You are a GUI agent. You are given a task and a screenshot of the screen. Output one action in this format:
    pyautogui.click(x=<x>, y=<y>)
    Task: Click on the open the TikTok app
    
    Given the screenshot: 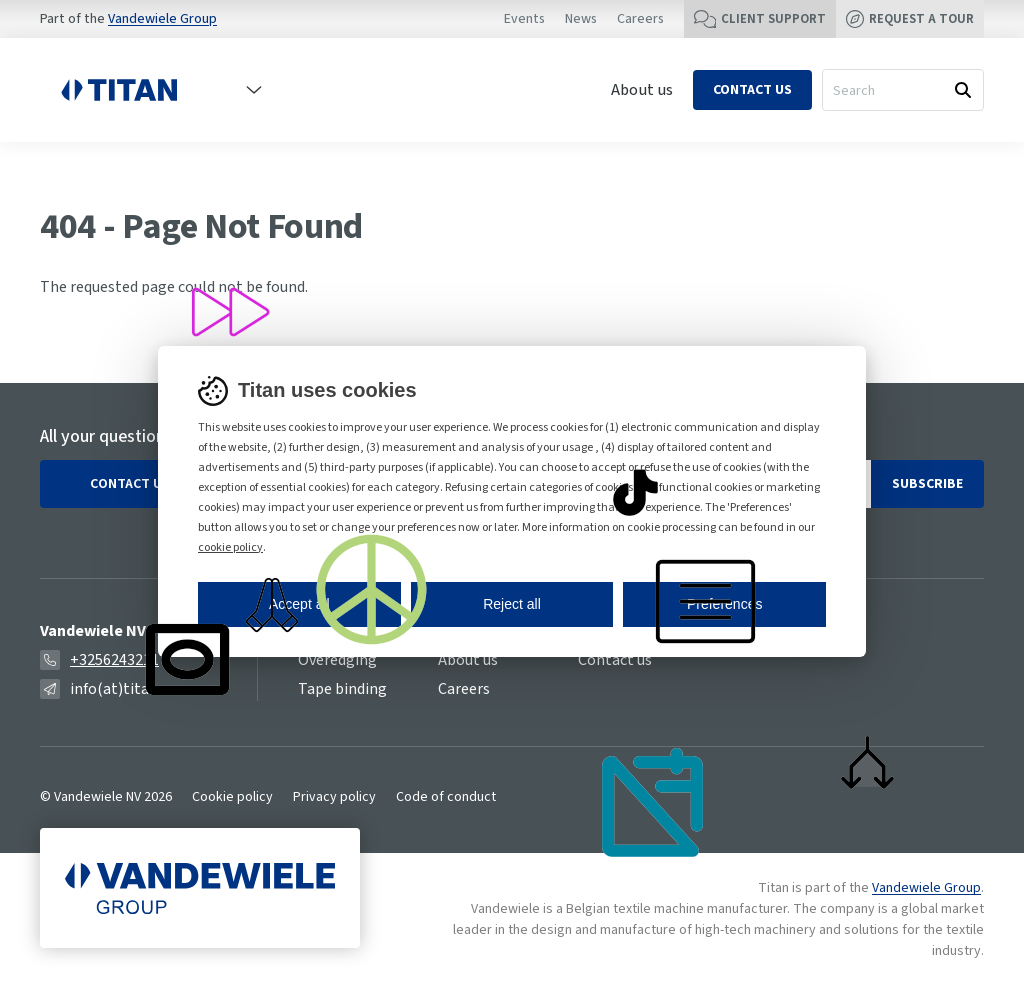 What is the action you would take?
    pyautogui.click(x=635, y=493)
    